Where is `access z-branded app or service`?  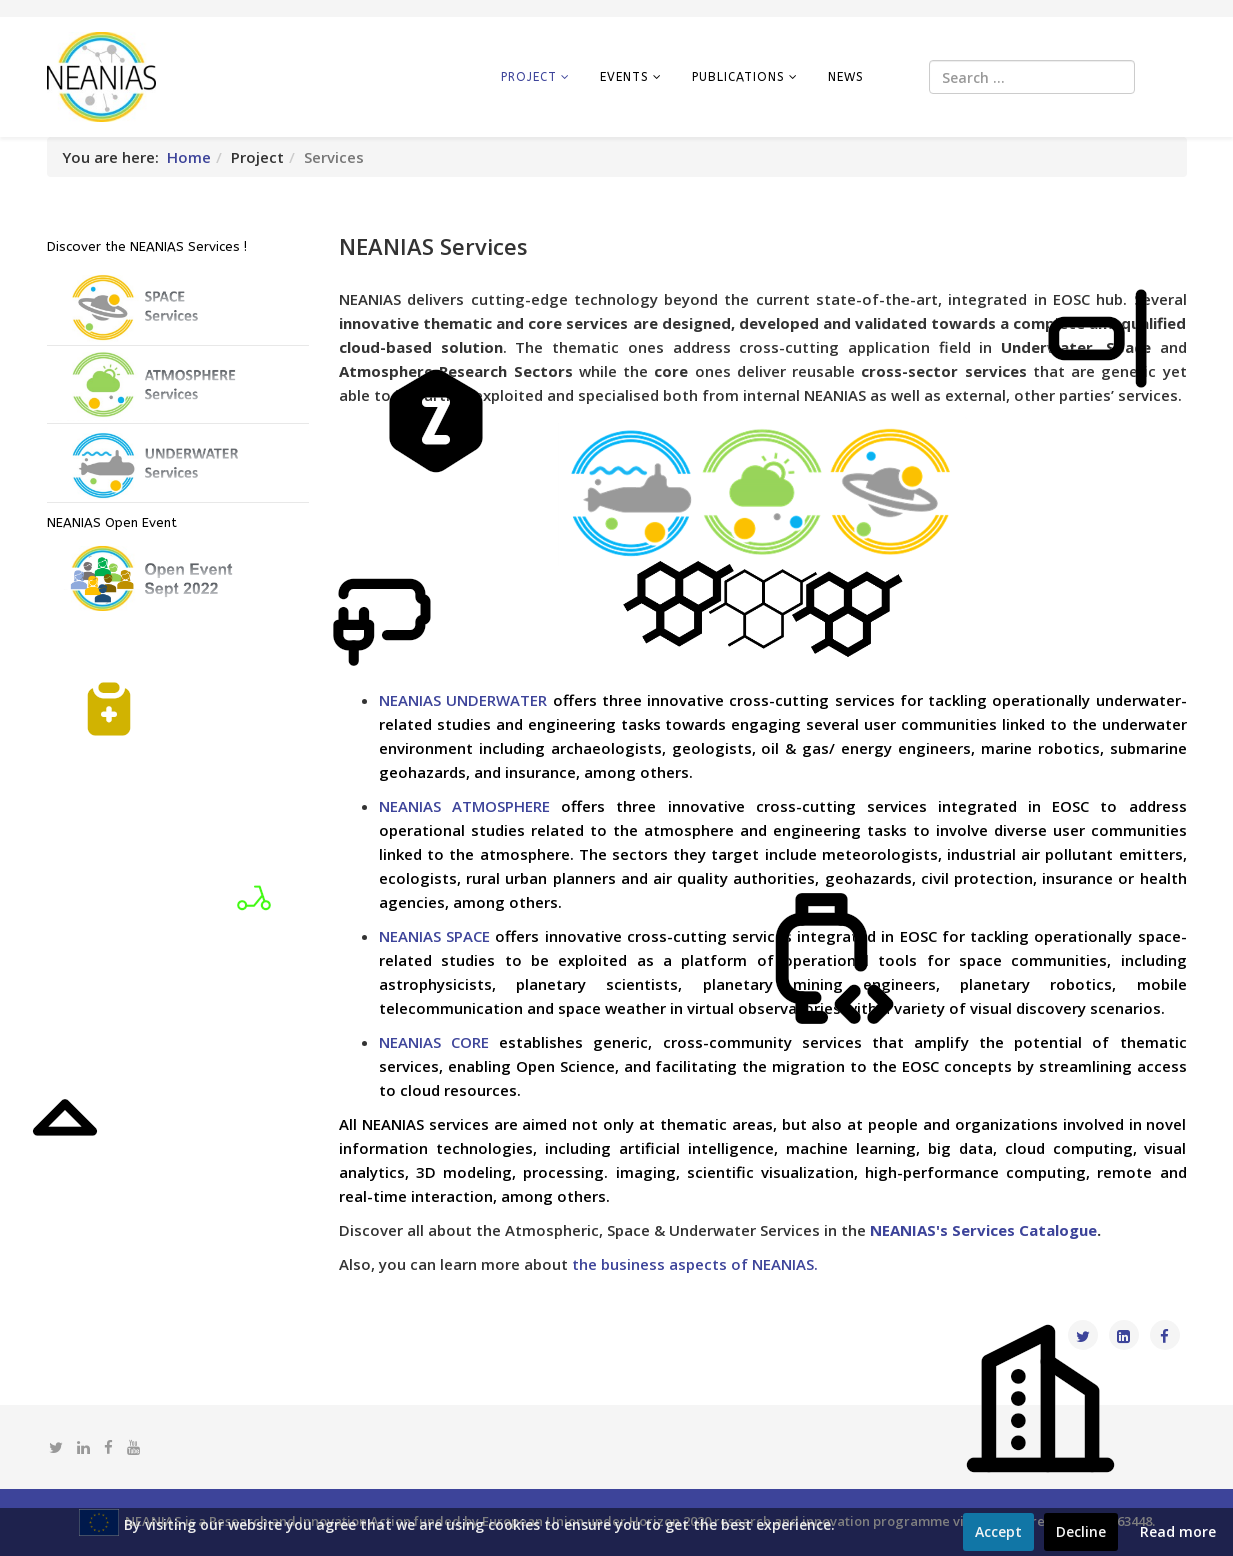 access z-branded app or service is located at coordinates (436, 421).